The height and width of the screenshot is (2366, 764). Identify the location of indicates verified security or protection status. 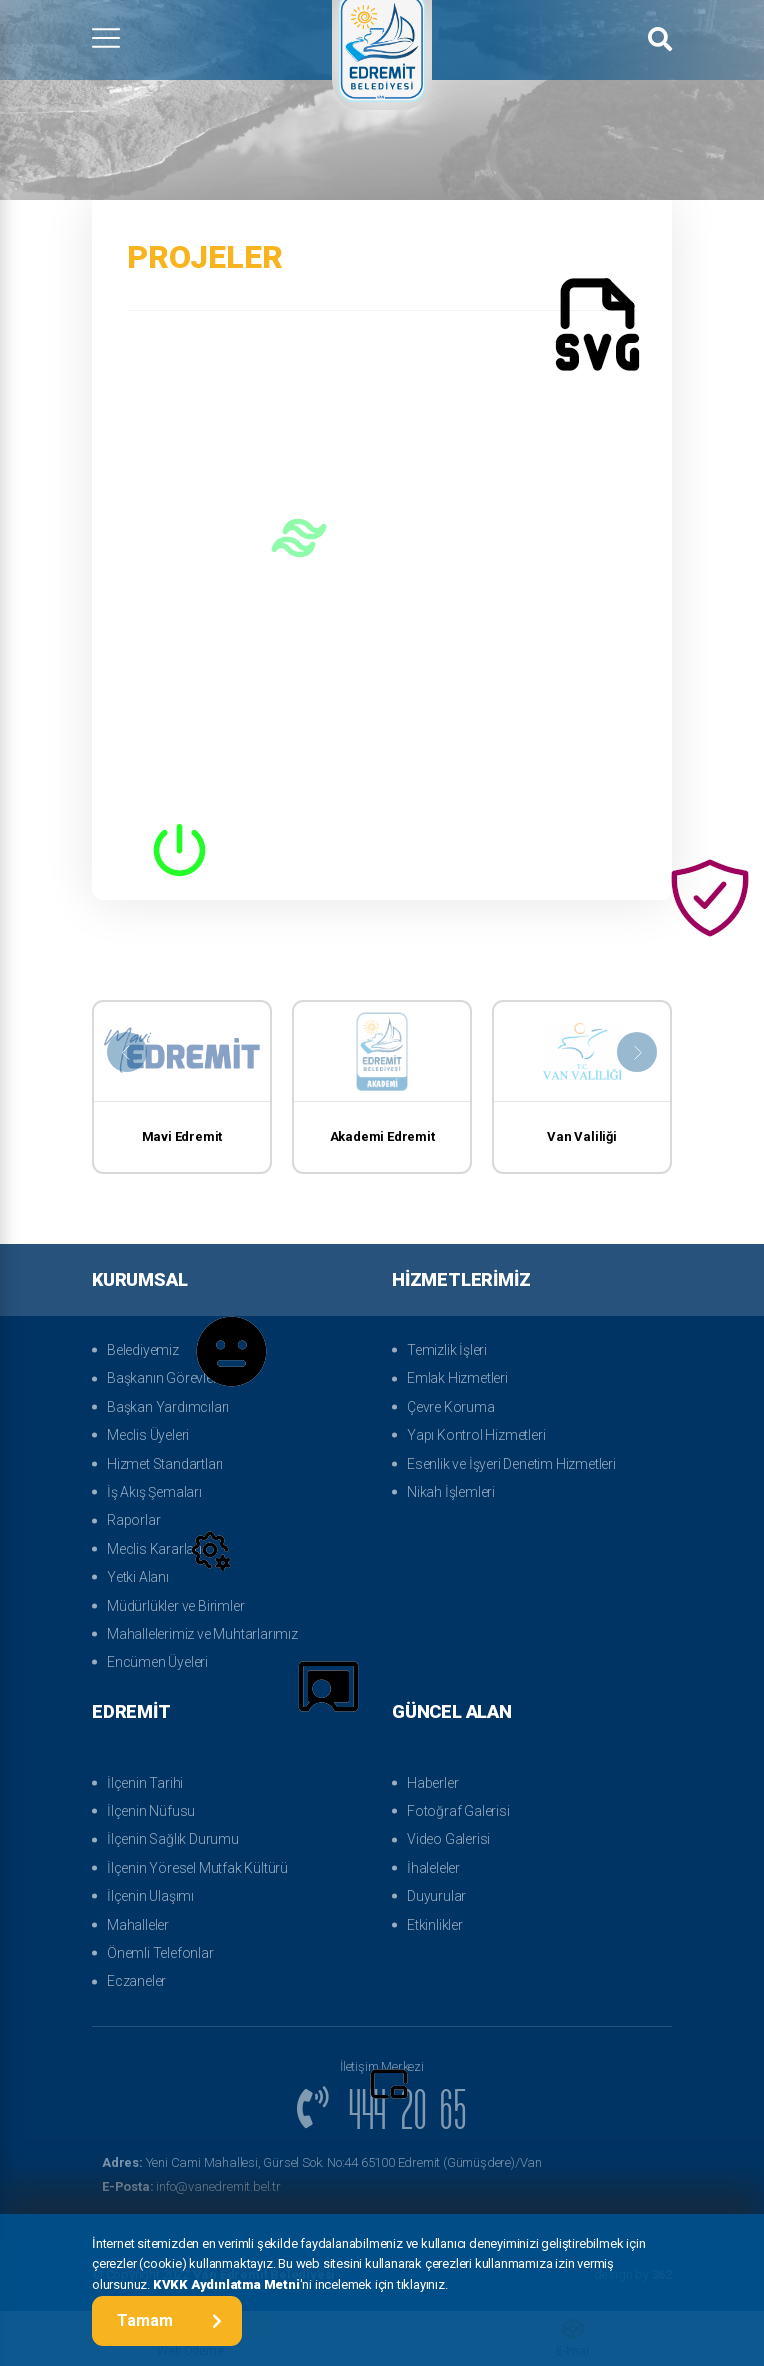
(710, 898).